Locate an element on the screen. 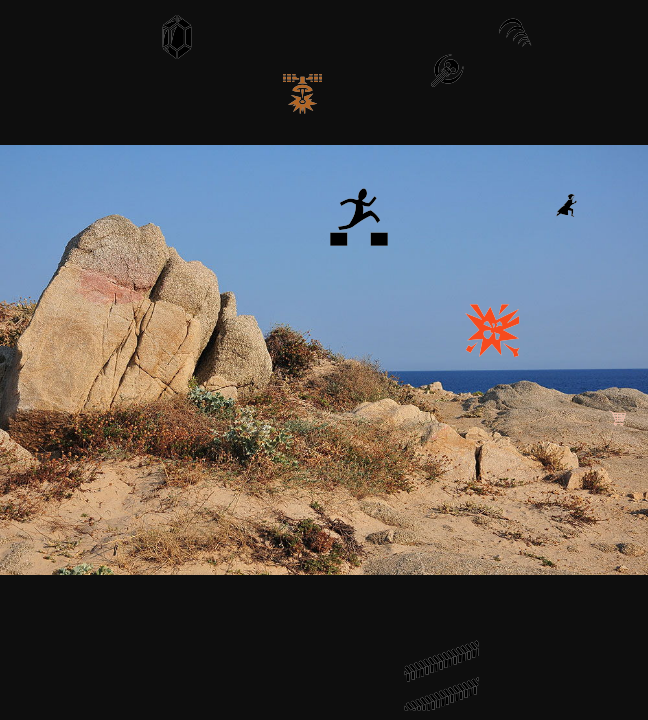 The width and height of the screenshot is (648, 720). indicates wind or tornado weather conditions is located at coordinates (515, 33).